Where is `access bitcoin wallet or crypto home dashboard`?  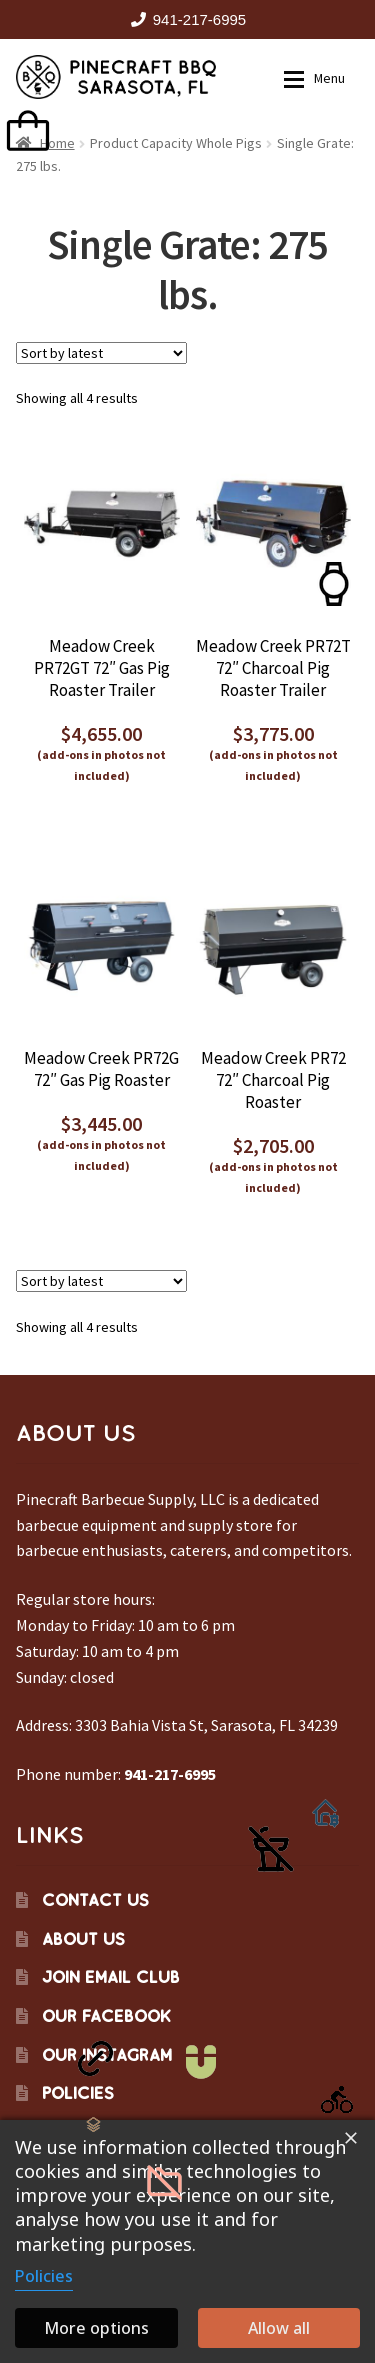
access bitcoin wallet or crypto home dashboard is located at coordinates (325, 1812).